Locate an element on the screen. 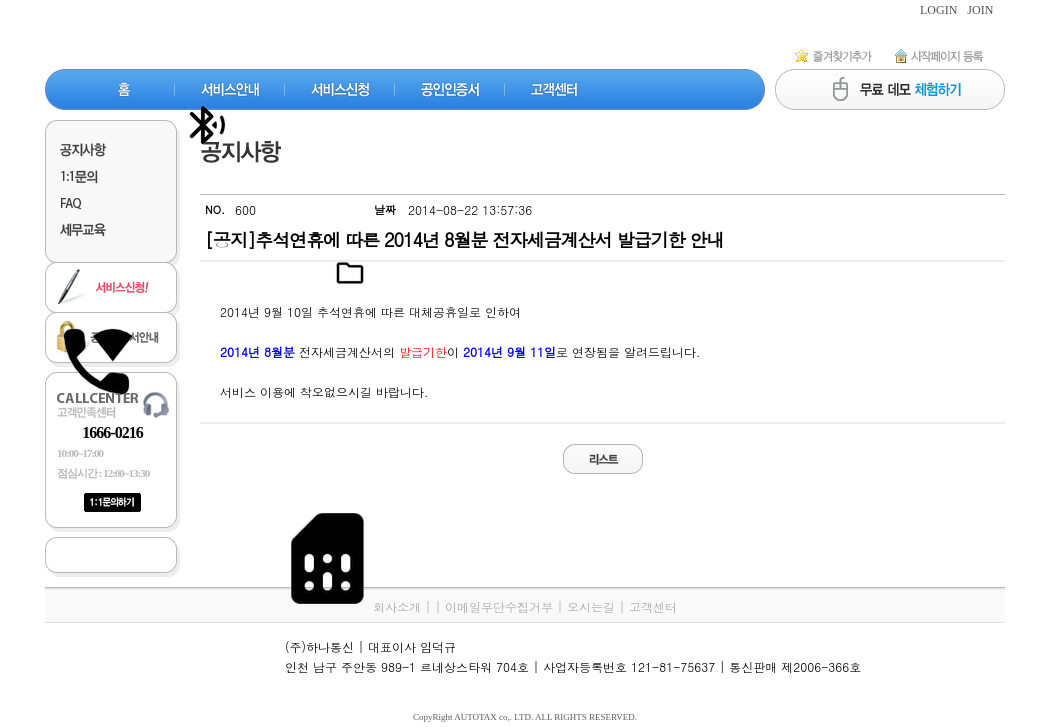  manage sim card settings is located at coordinates (327, 558).